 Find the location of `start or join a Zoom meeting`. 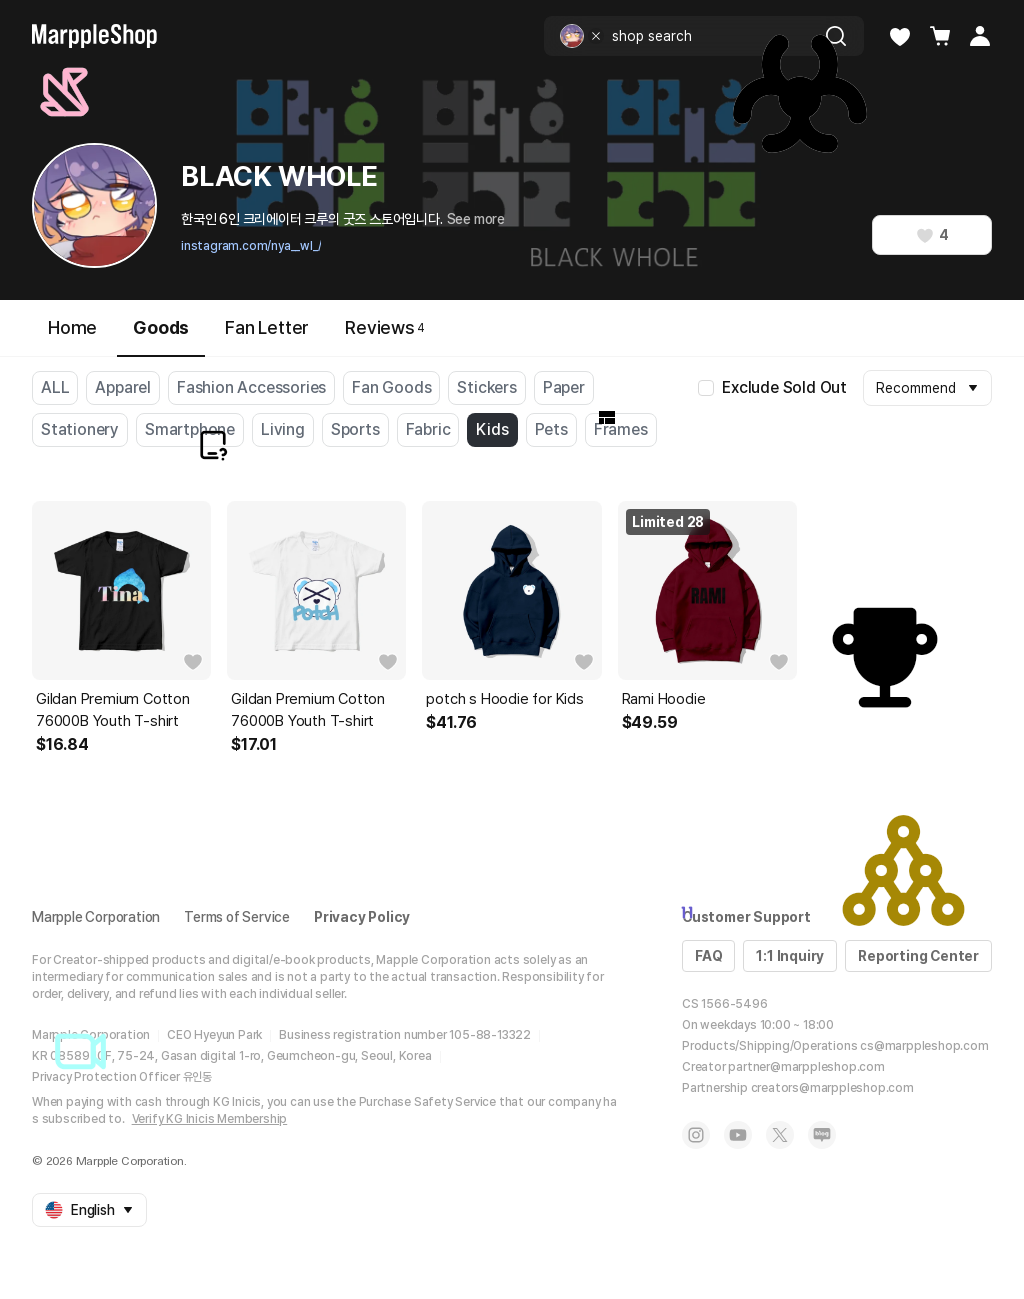

start or join a Zoom meeting is located at coordinates (80, 1051).